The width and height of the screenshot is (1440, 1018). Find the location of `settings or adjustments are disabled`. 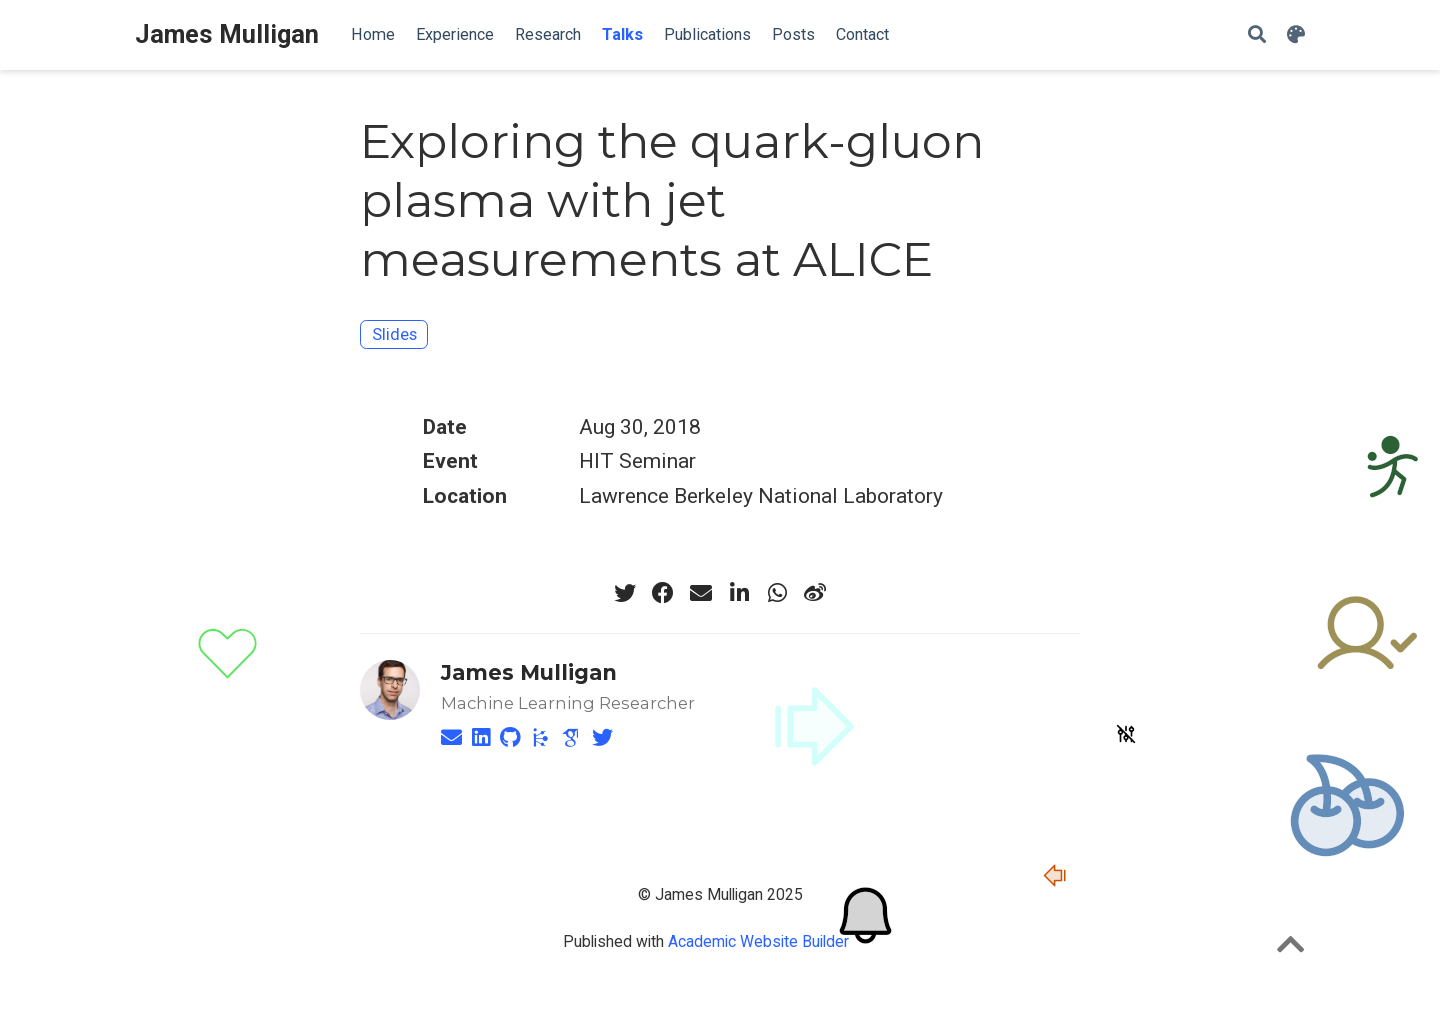

settings or adjustments are disabled is located at coordinates (1126, 734).